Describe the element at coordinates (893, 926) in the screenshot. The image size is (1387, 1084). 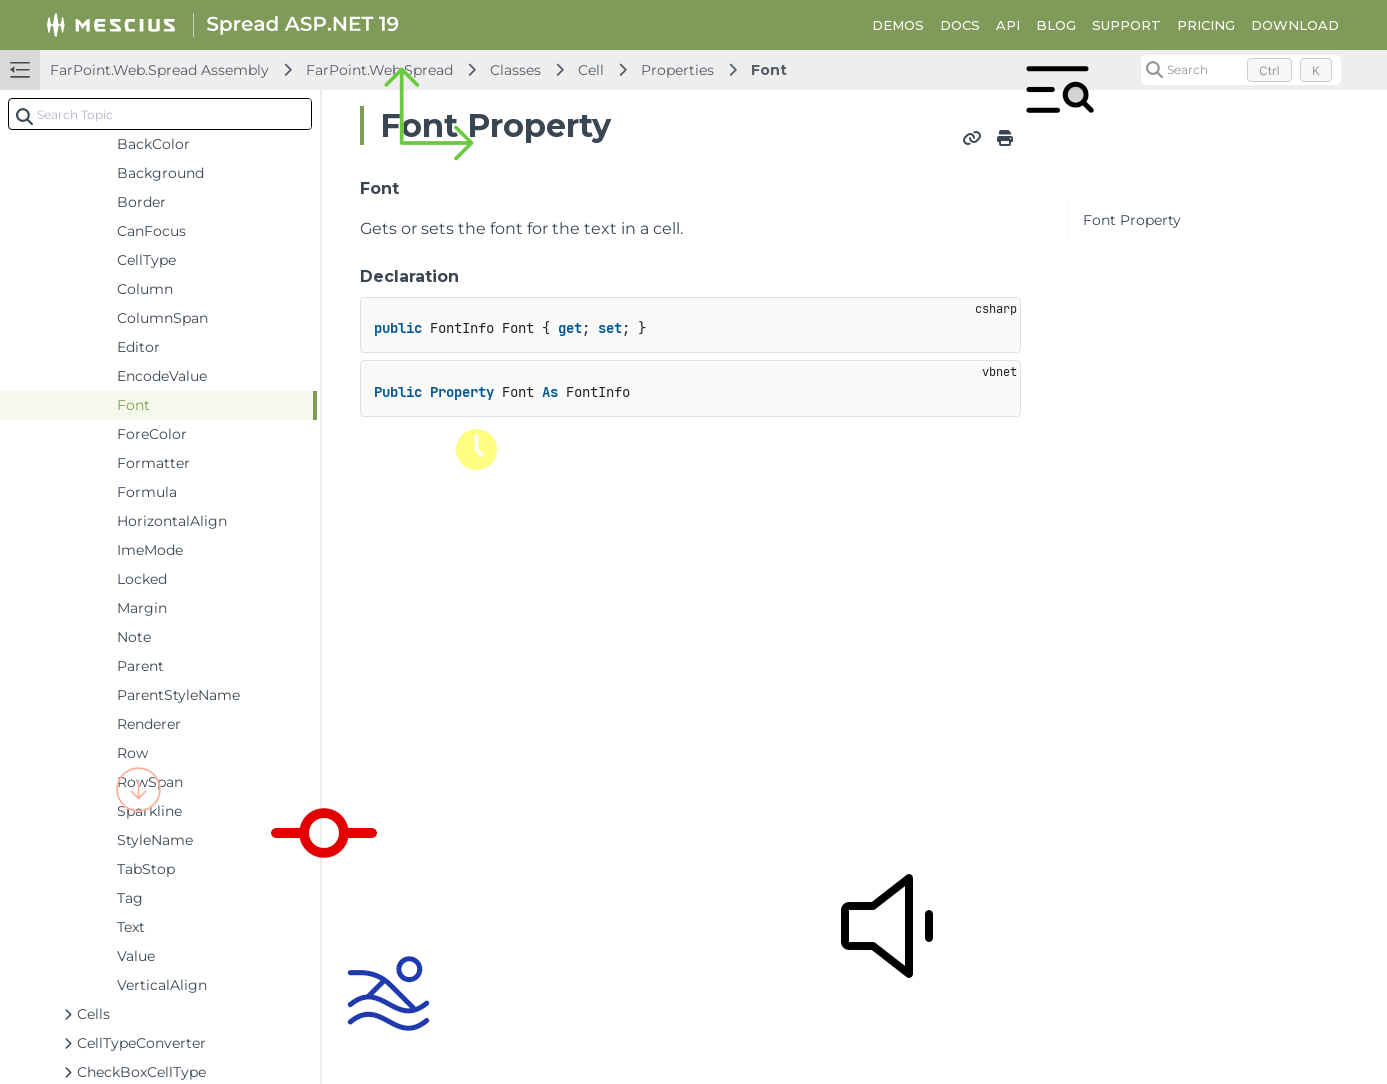
I see `volume set to low level` at that location.